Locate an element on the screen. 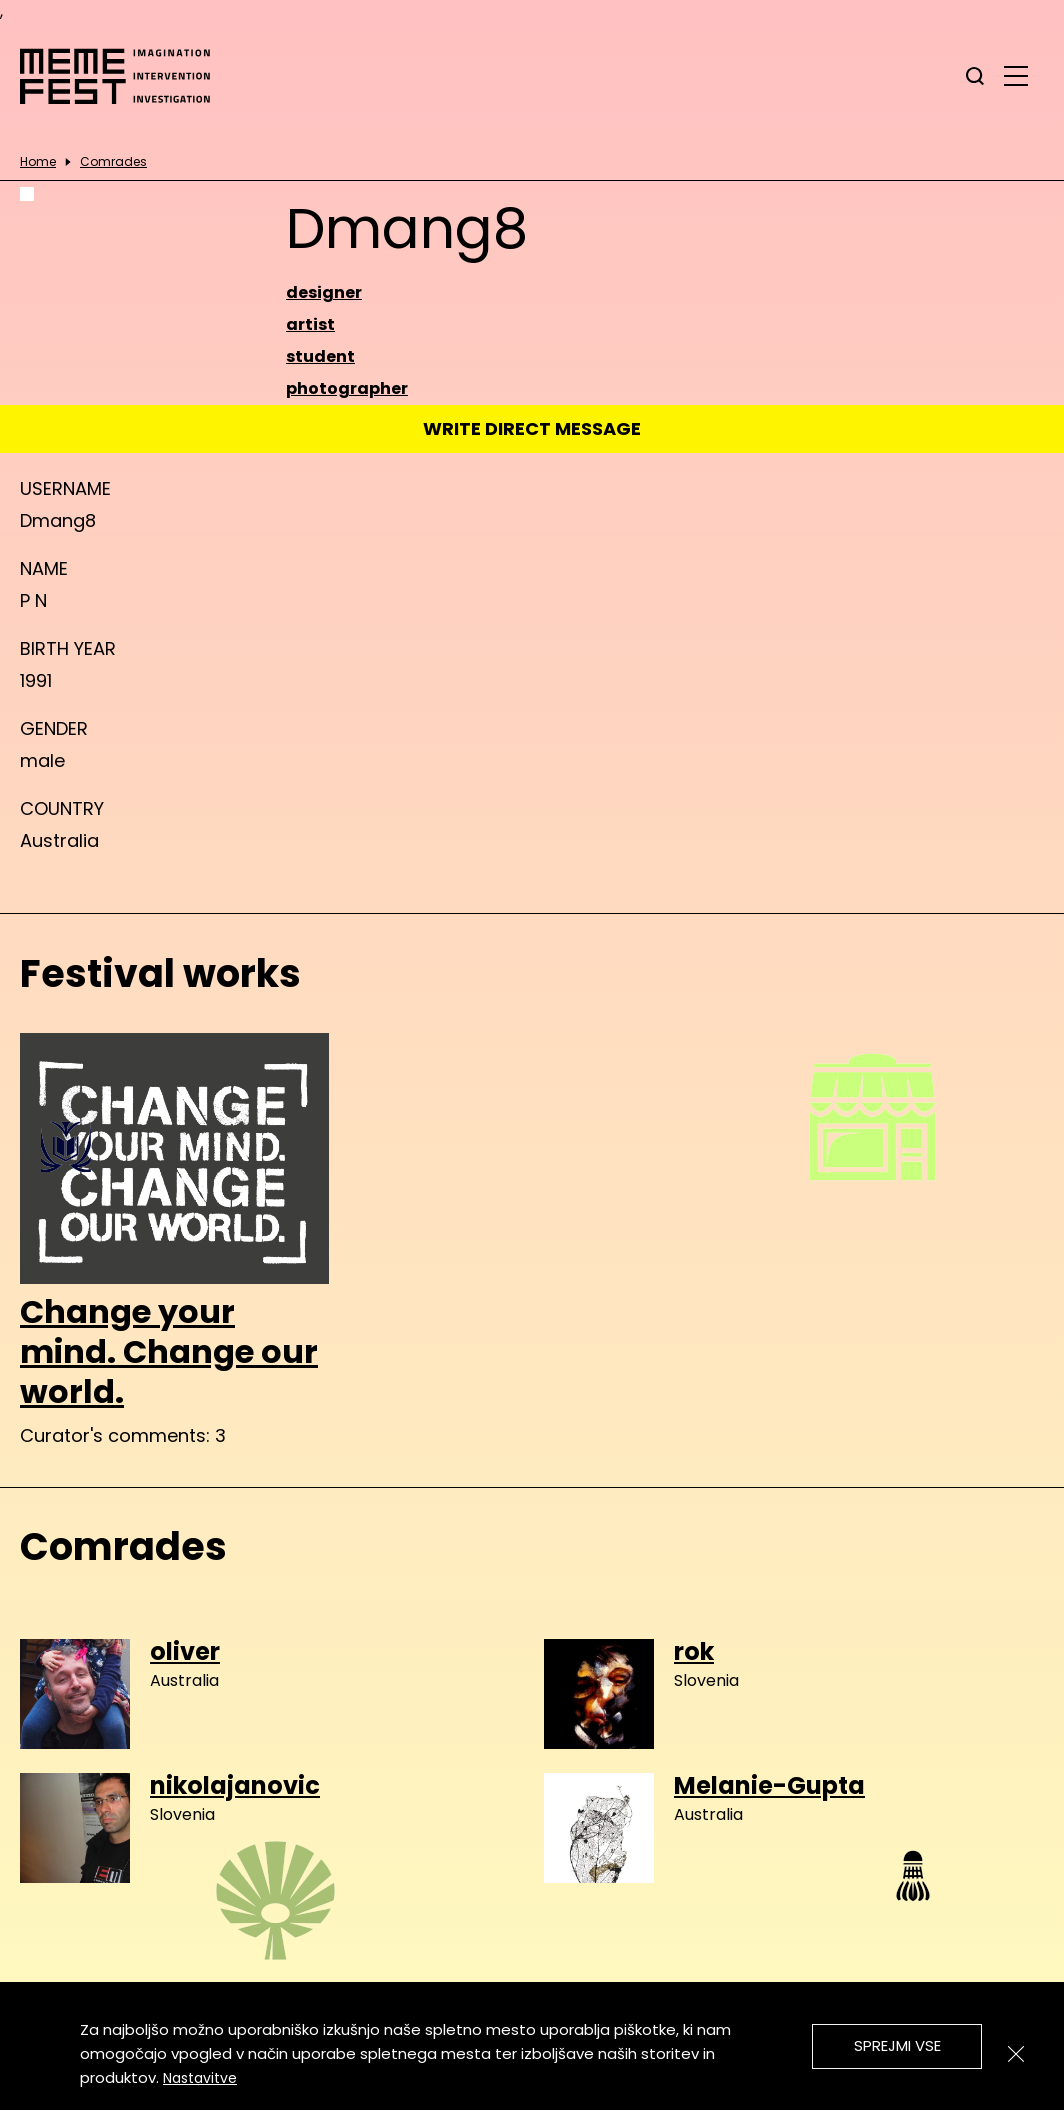  access magical spellbook or grimoire is located at coordinates (66, 1147).